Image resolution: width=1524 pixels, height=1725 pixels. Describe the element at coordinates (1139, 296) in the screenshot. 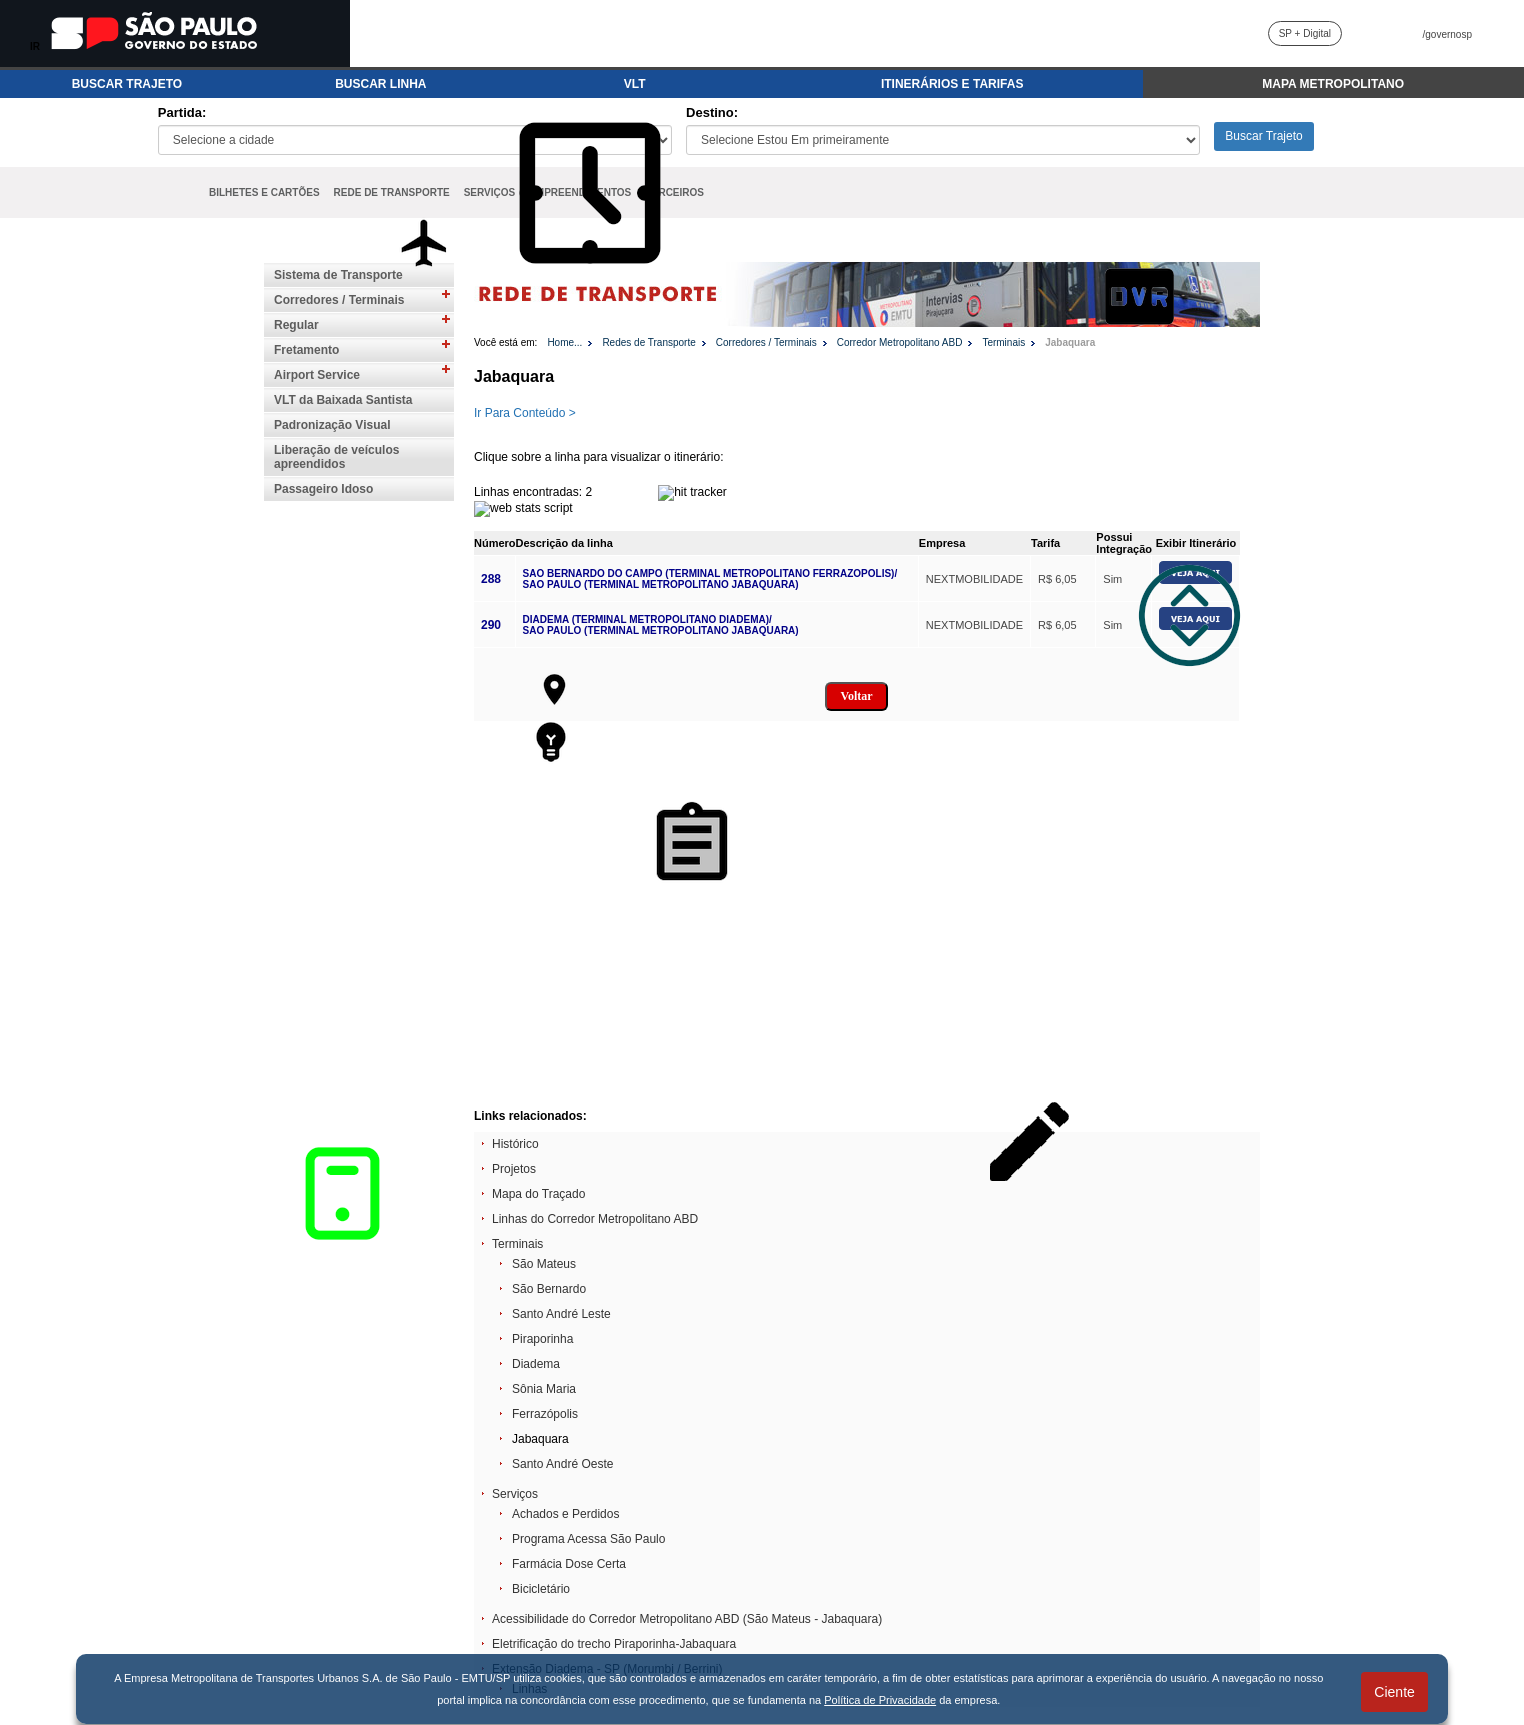

I see `access DVR recordings` at that location.